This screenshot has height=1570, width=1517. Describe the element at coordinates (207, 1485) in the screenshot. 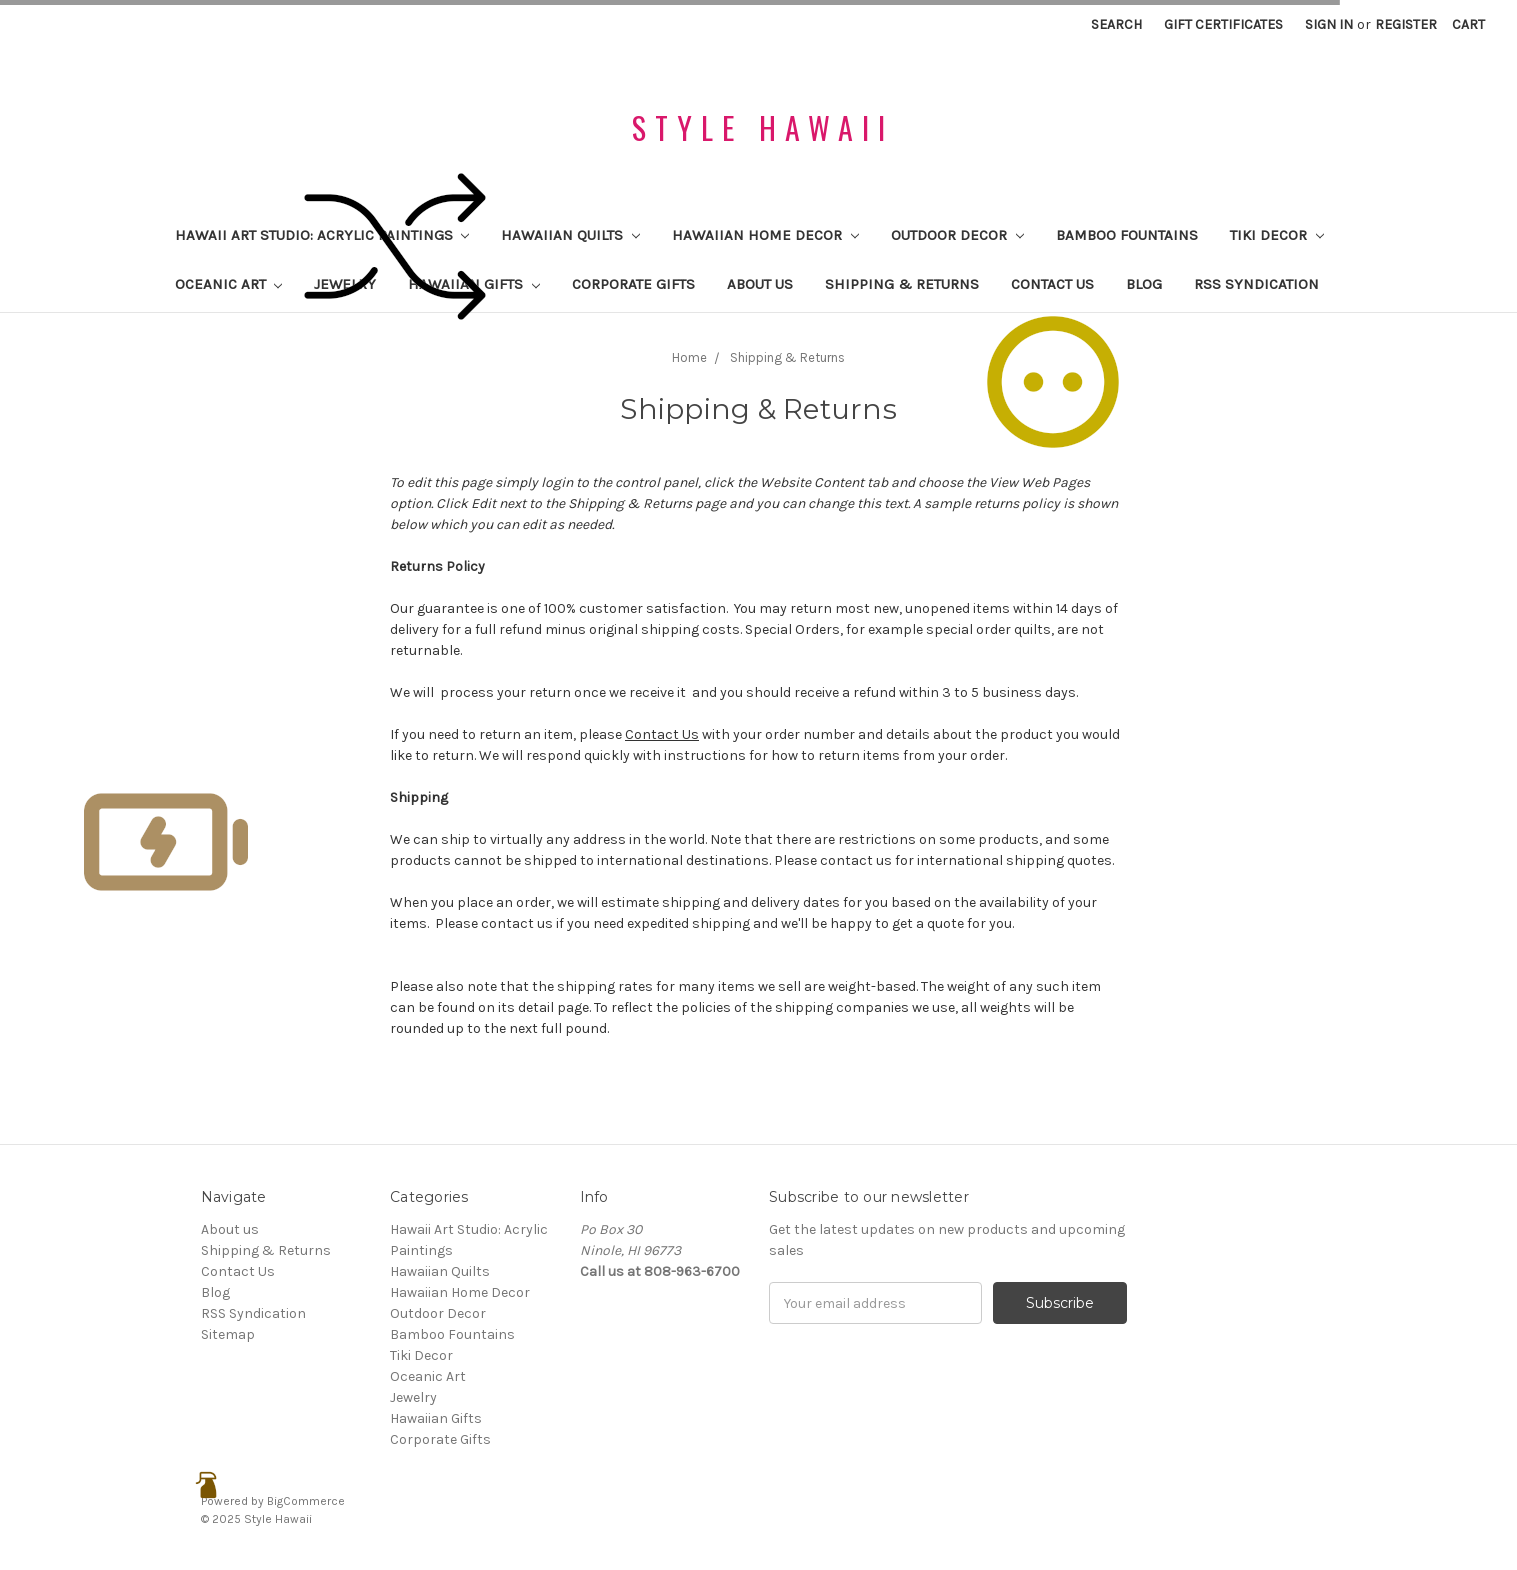

I see `access cleaning or maintenance tools` at that location.